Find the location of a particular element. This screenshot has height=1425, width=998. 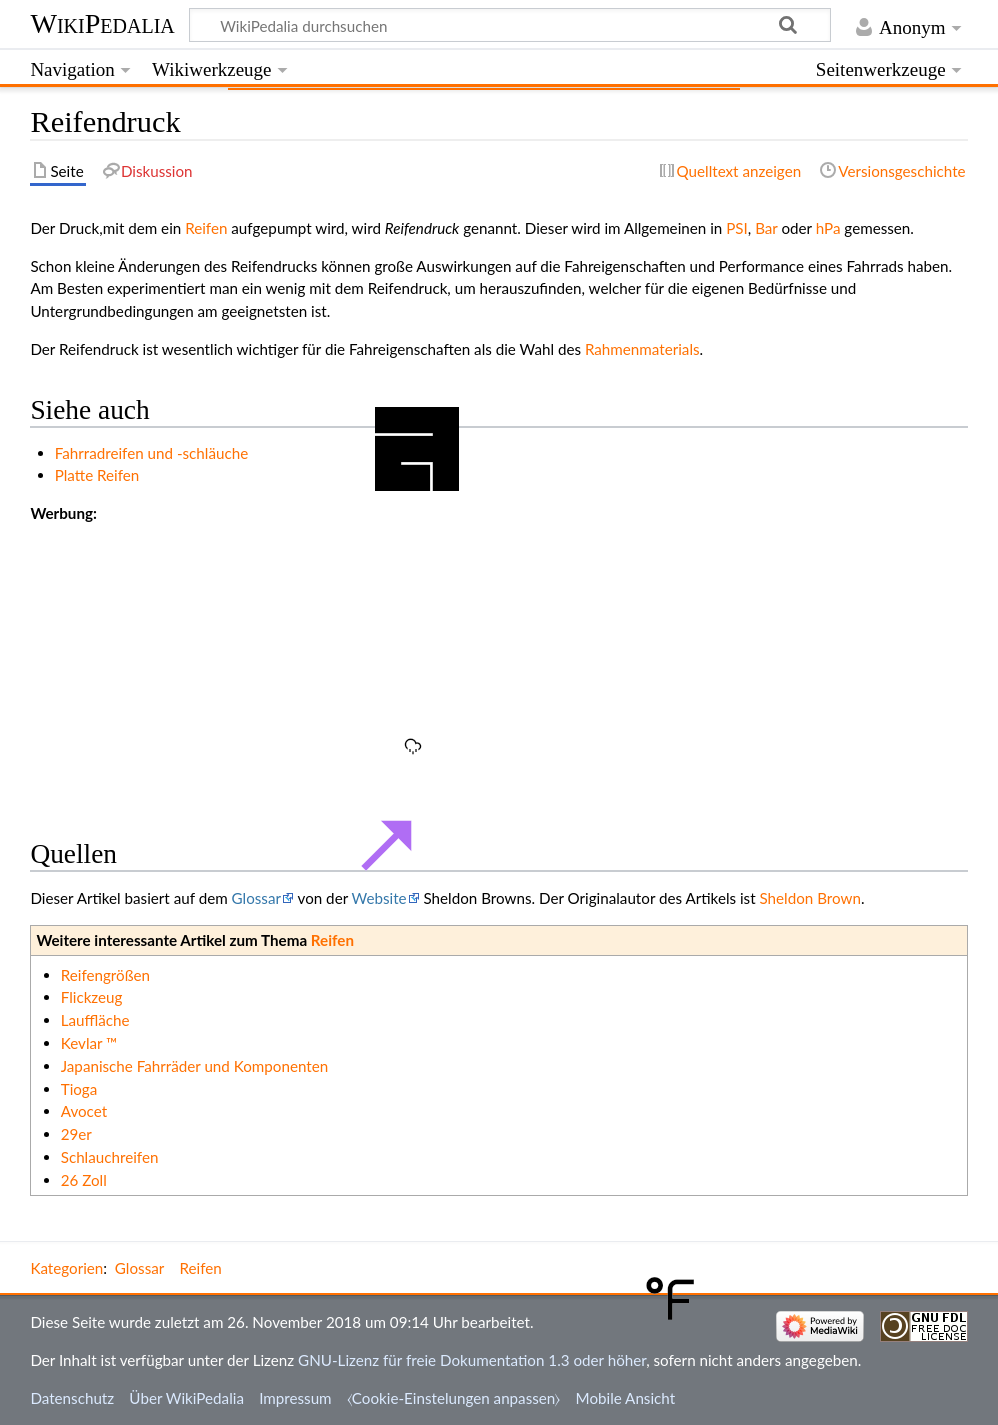

indicates temperature displayed in fahrenheit is located at coordinates (672, 1298).